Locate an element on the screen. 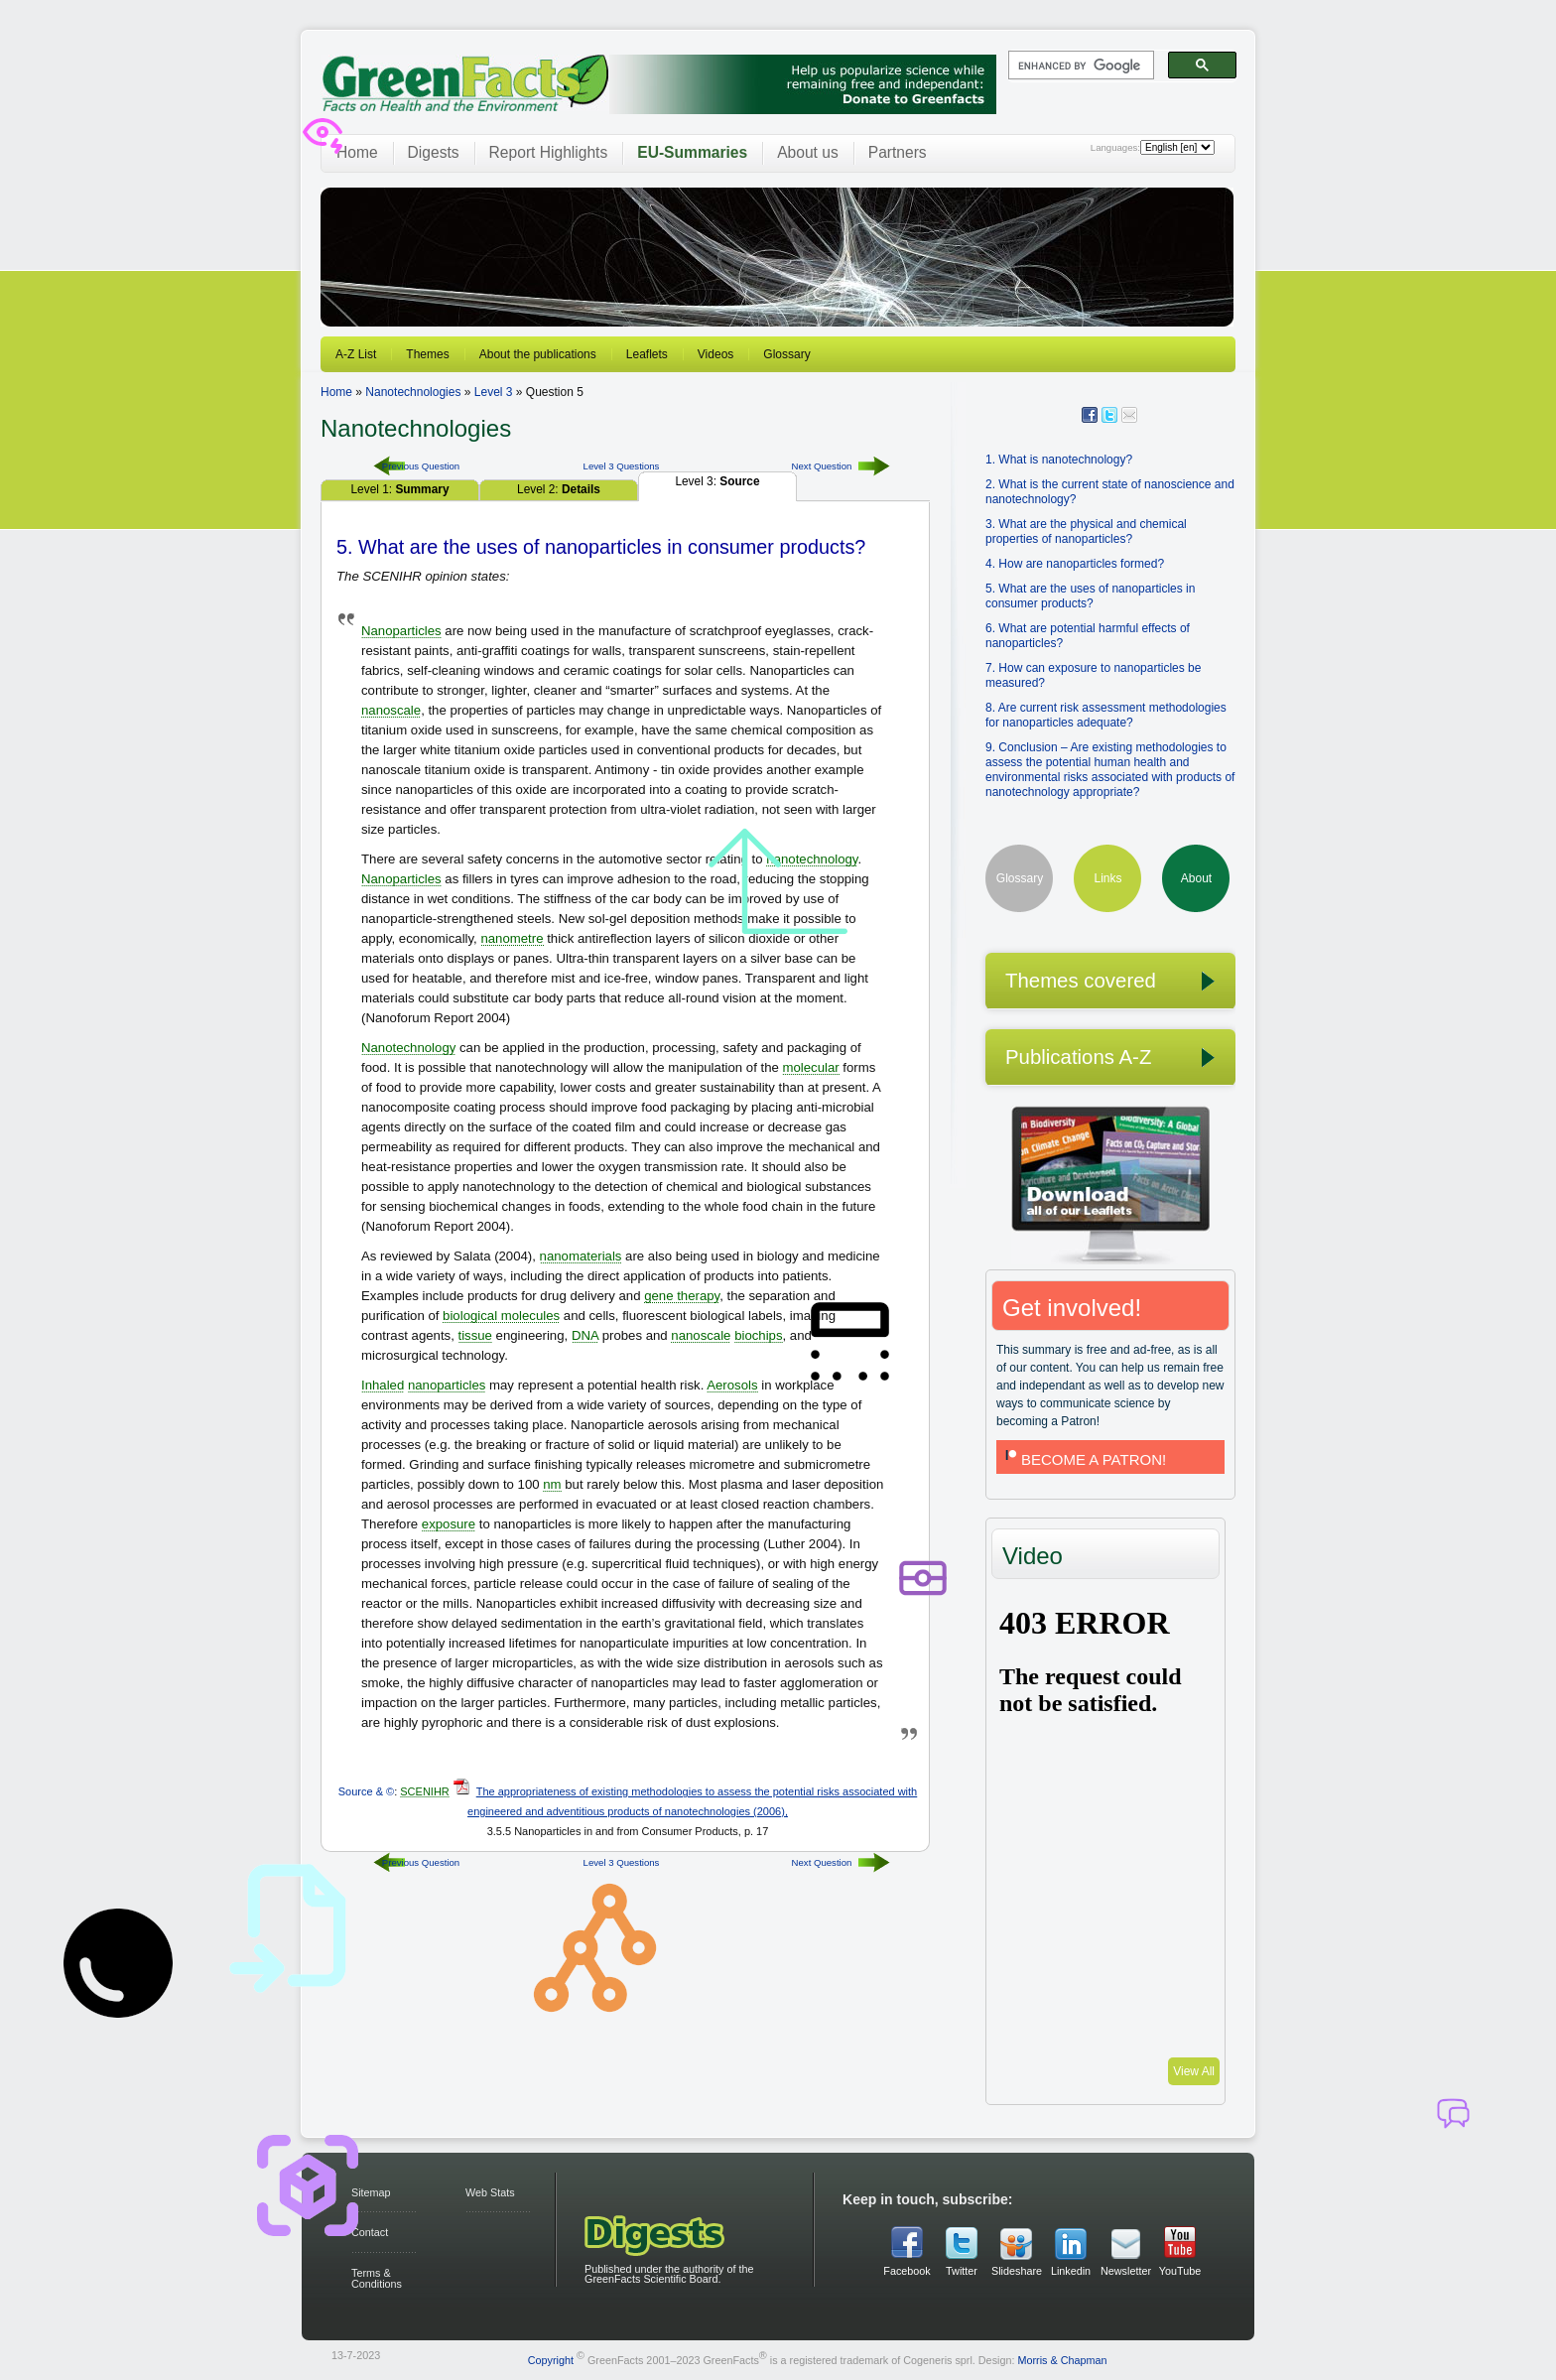 This screenshot has height=2380, width=1556. view hierarchical data structure is located at coordinates (597, 1947).